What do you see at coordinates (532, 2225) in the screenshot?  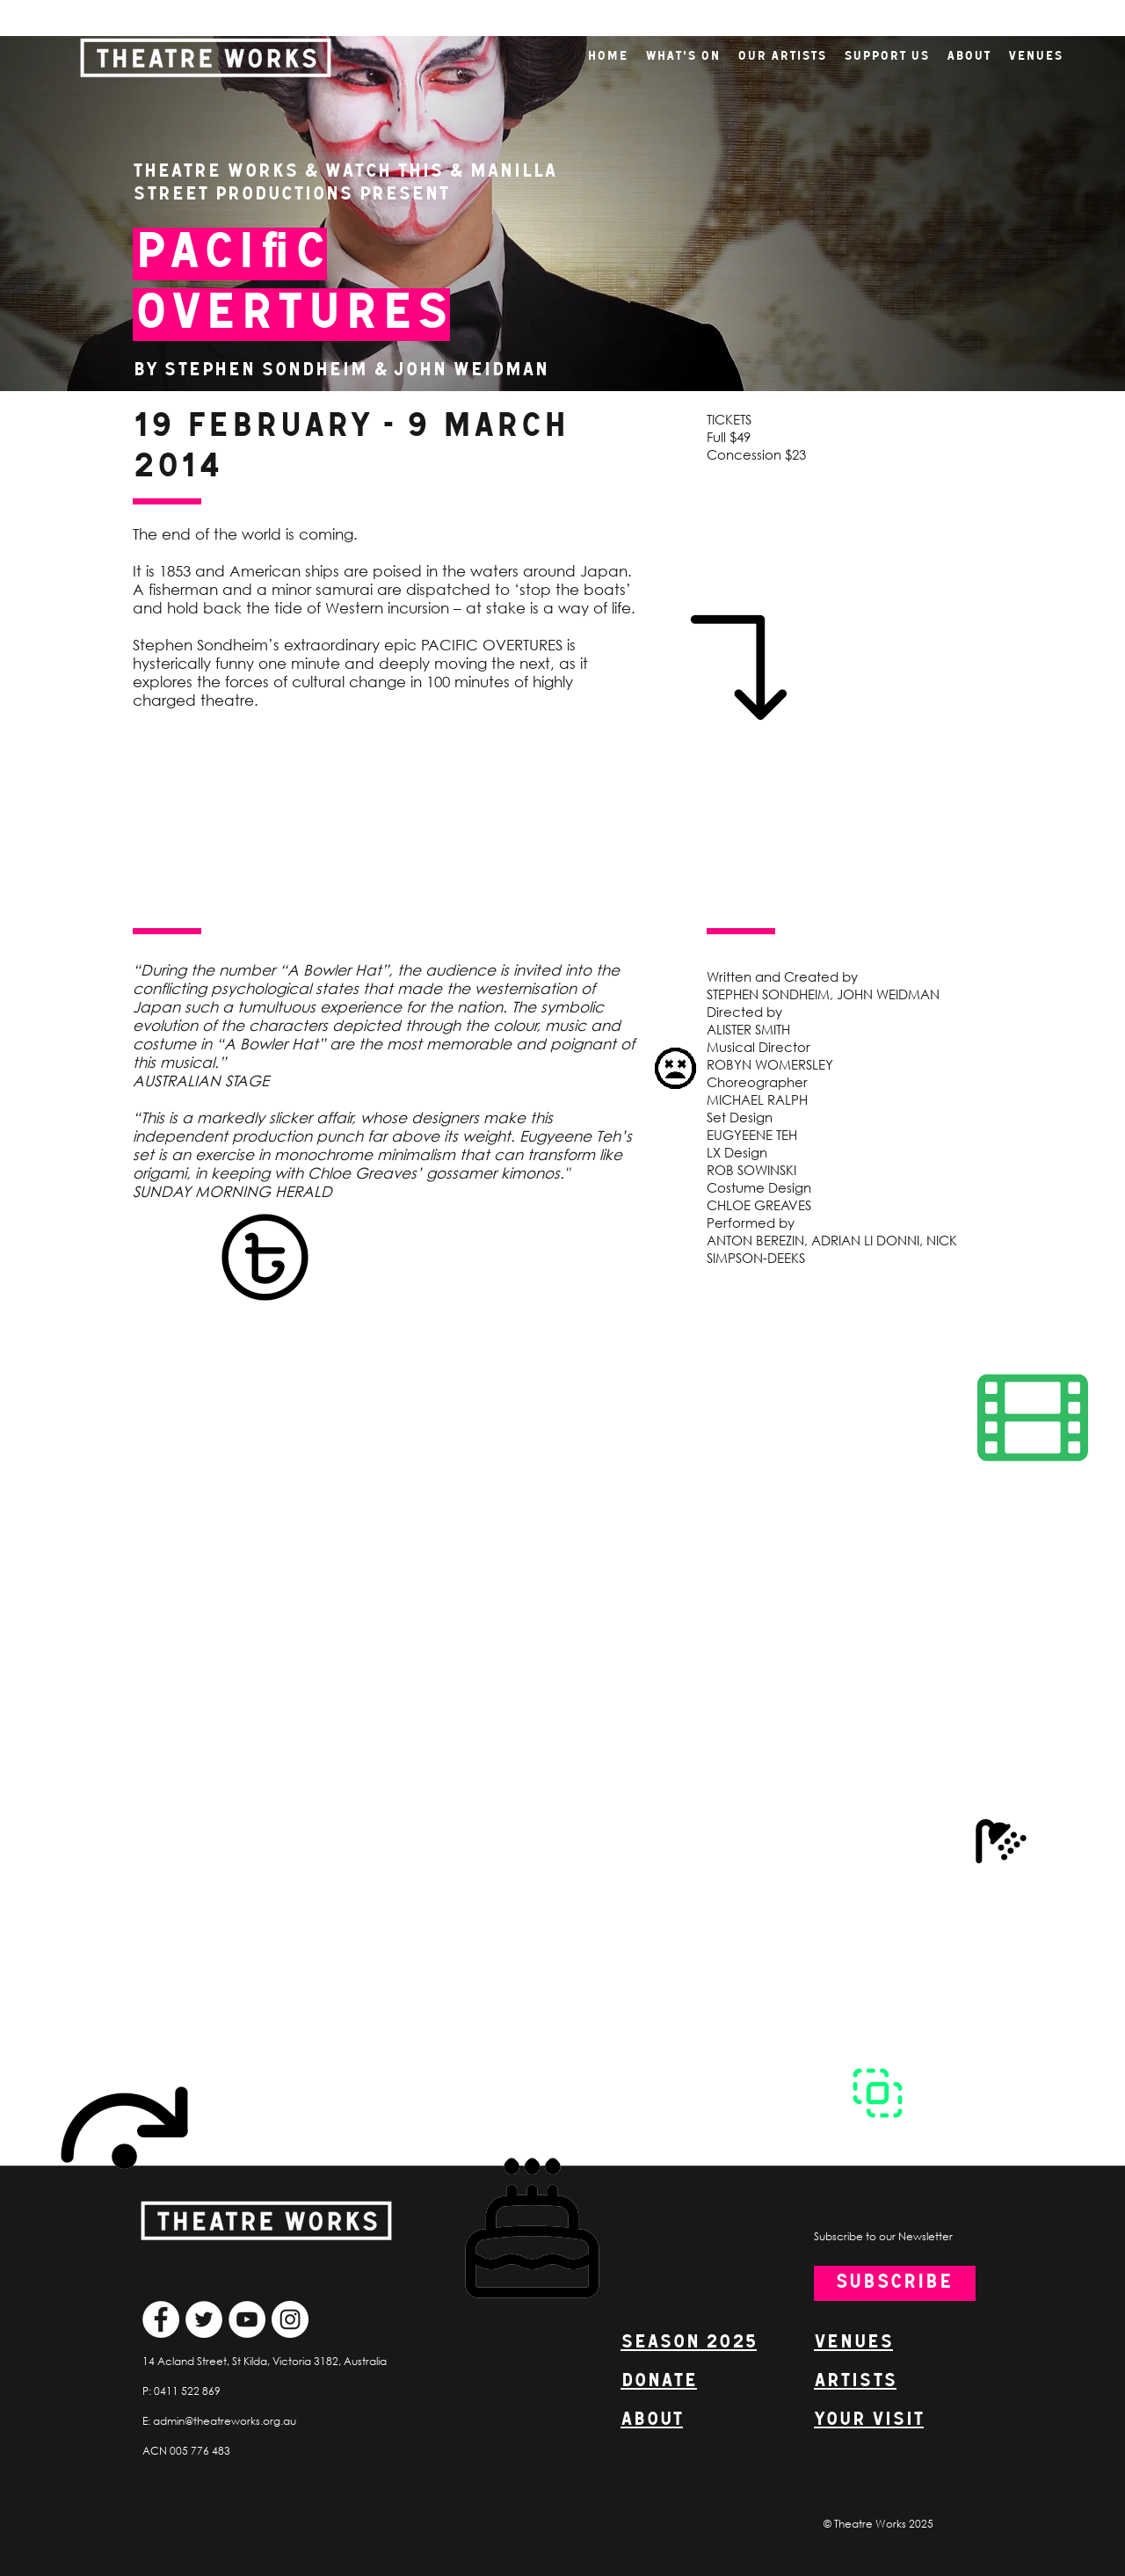 I see `view birthday or celebration events` at bounding box center [532, 2225].